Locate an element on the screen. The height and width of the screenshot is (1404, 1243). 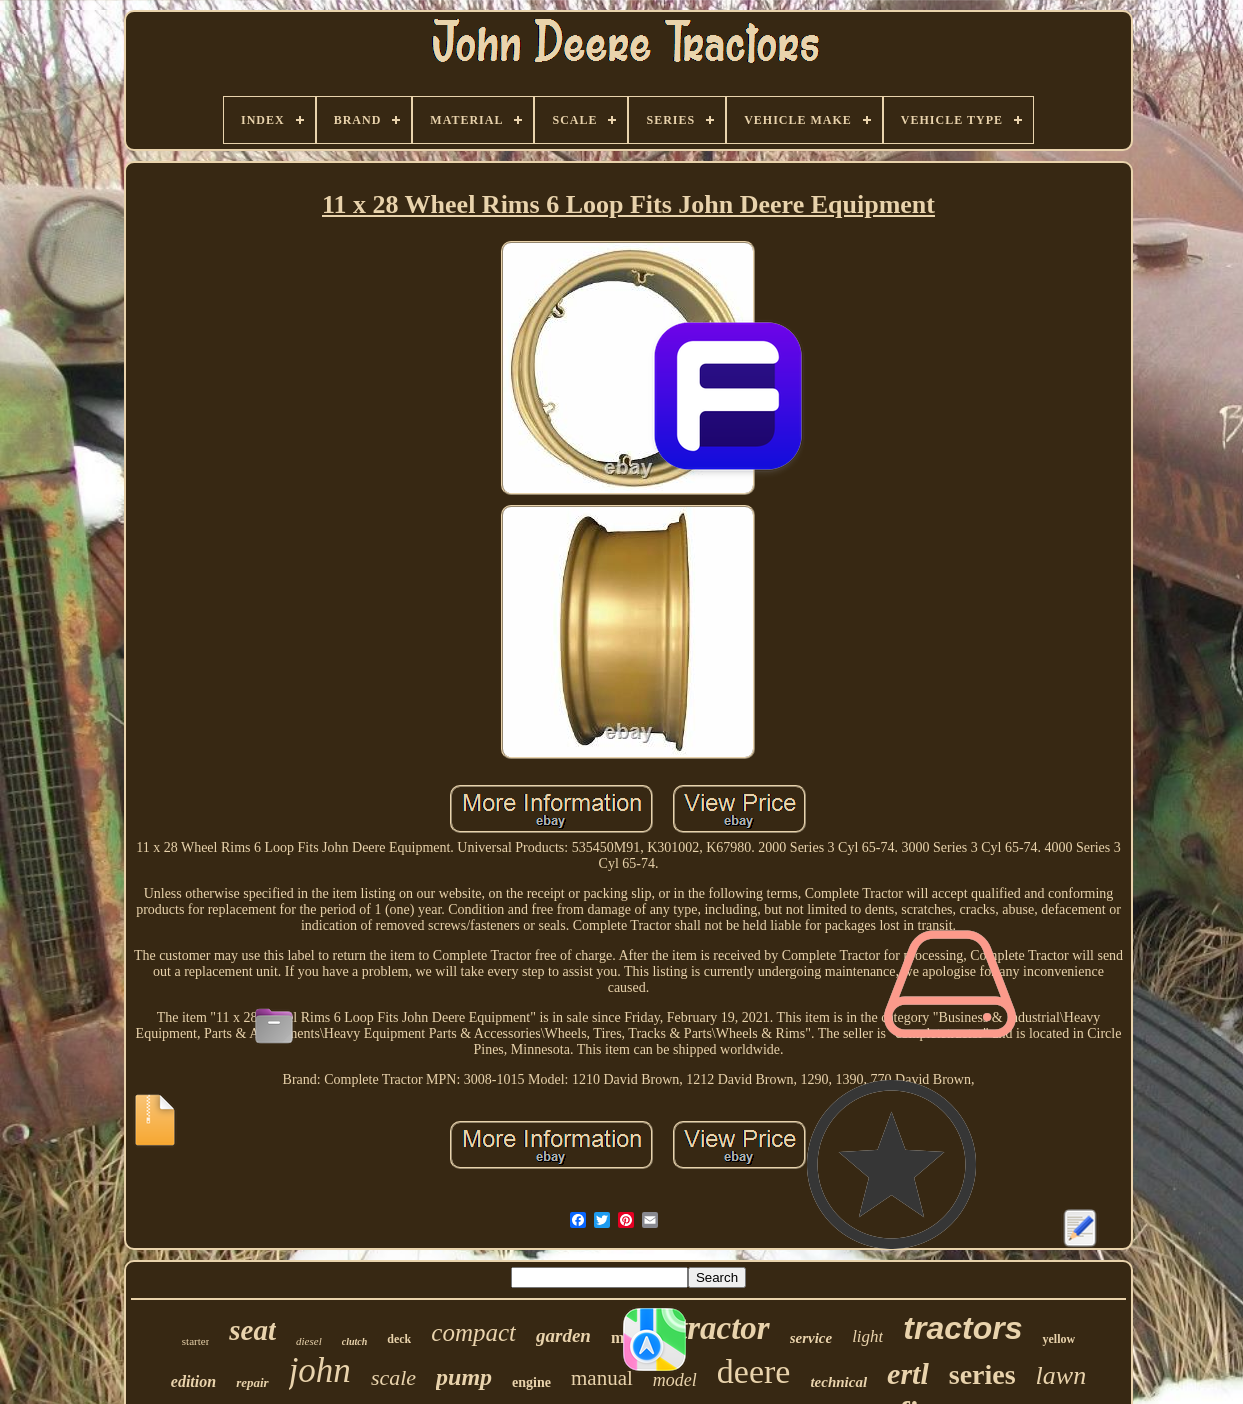
open gedit text editor is located at coordinates (1080, 1228).